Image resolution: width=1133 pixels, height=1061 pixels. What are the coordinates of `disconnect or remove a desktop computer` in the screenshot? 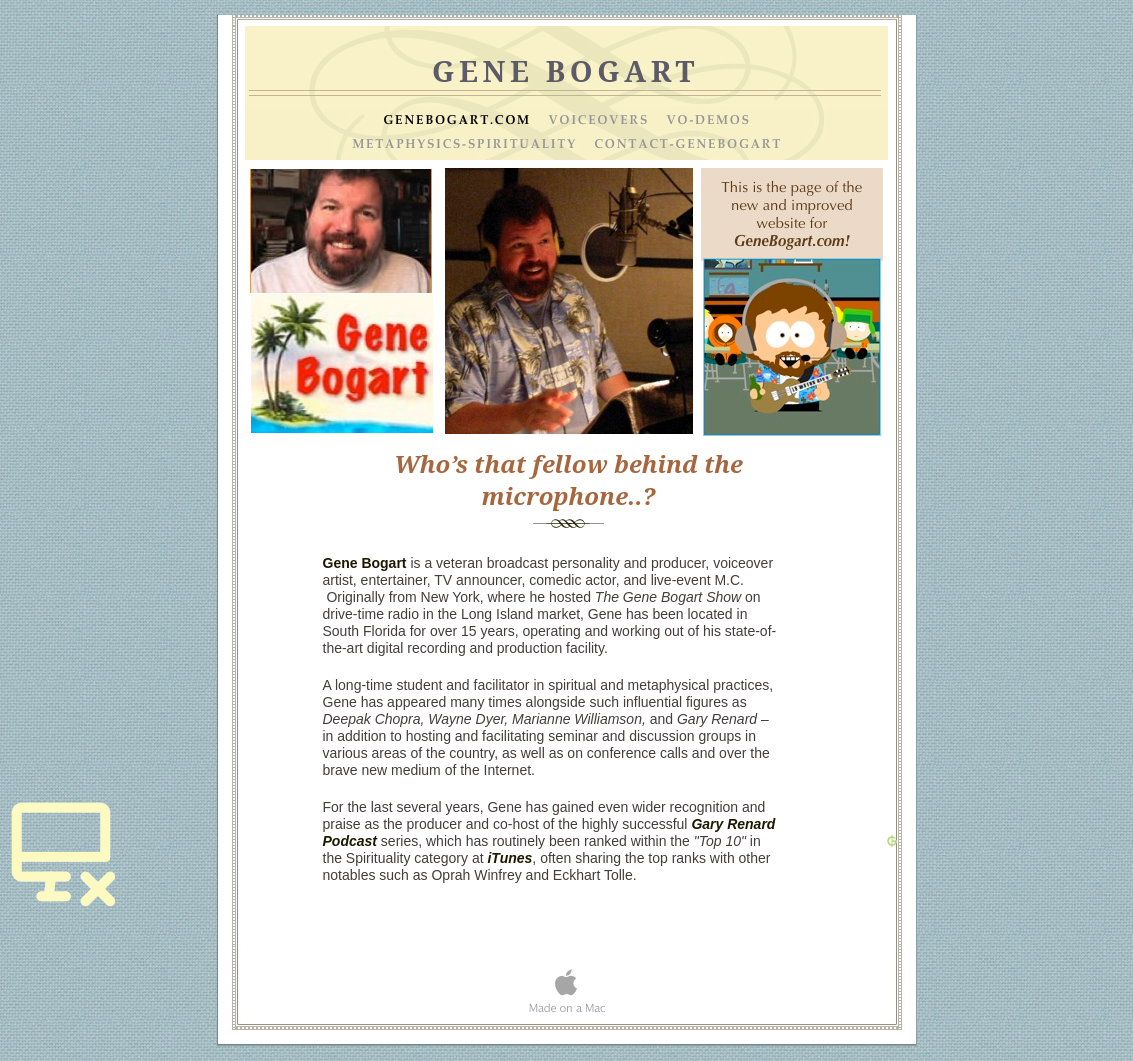 It's located at (61, 852).